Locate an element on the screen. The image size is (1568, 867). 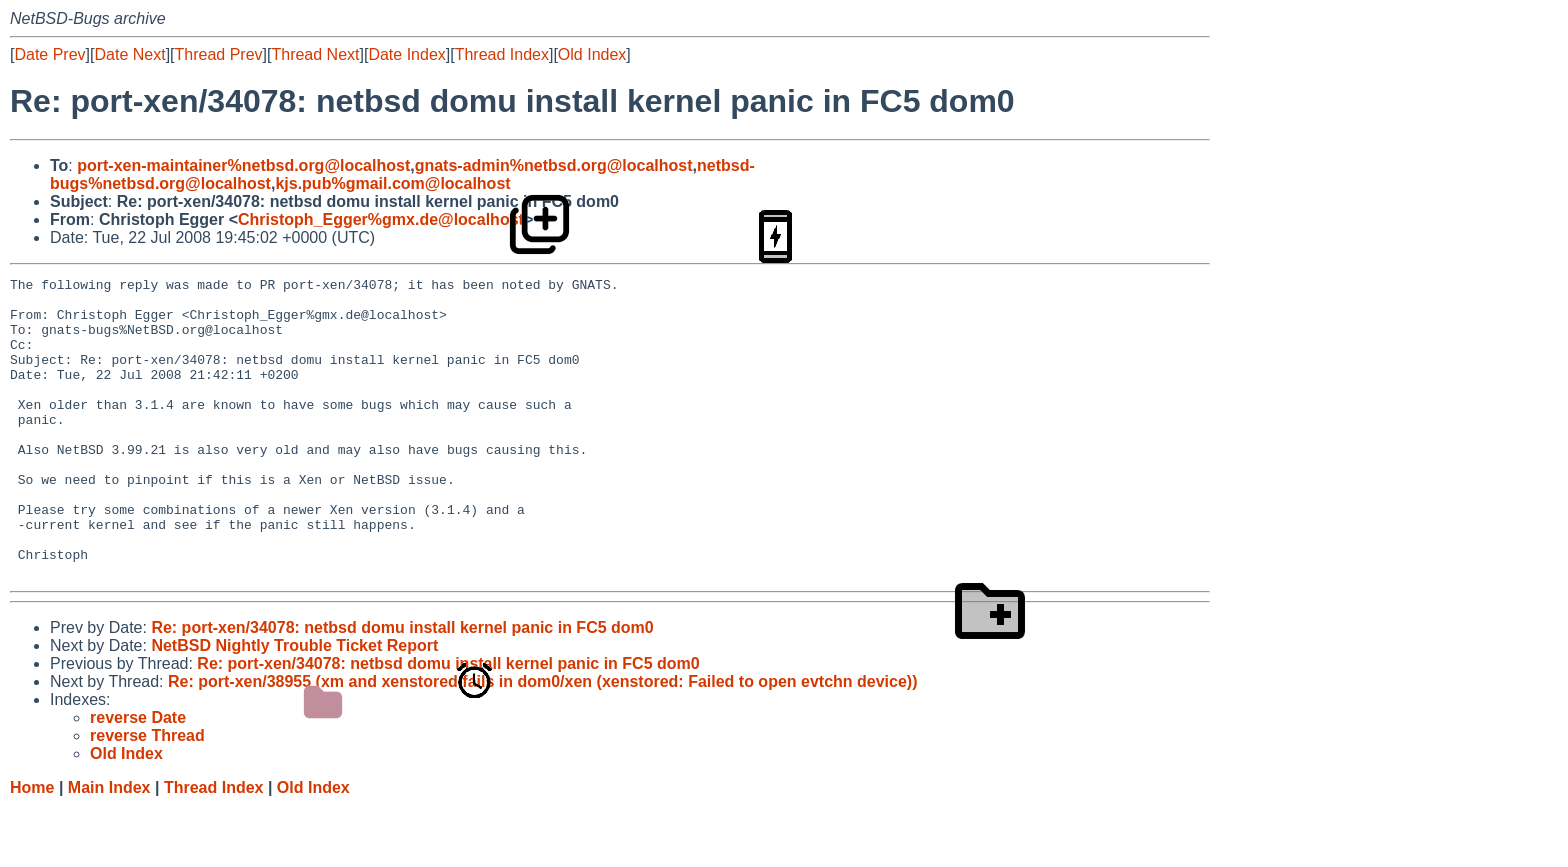
add a new item to your library is located at coordinates (539, 224).